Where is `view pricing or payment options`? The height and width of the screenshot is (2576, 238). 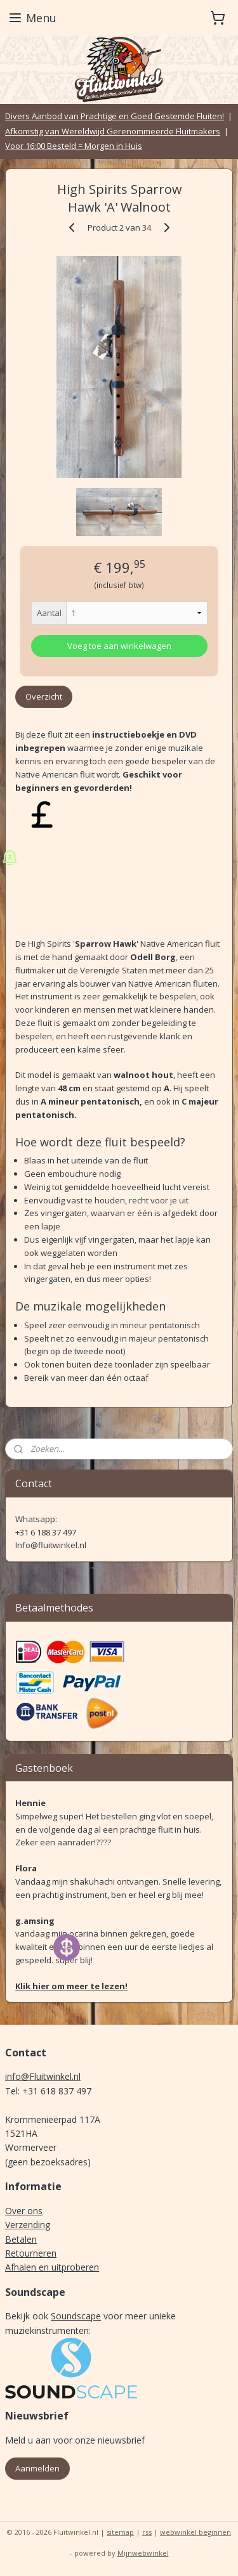 view pricing or payment options is located at coordinates (67, 1947).